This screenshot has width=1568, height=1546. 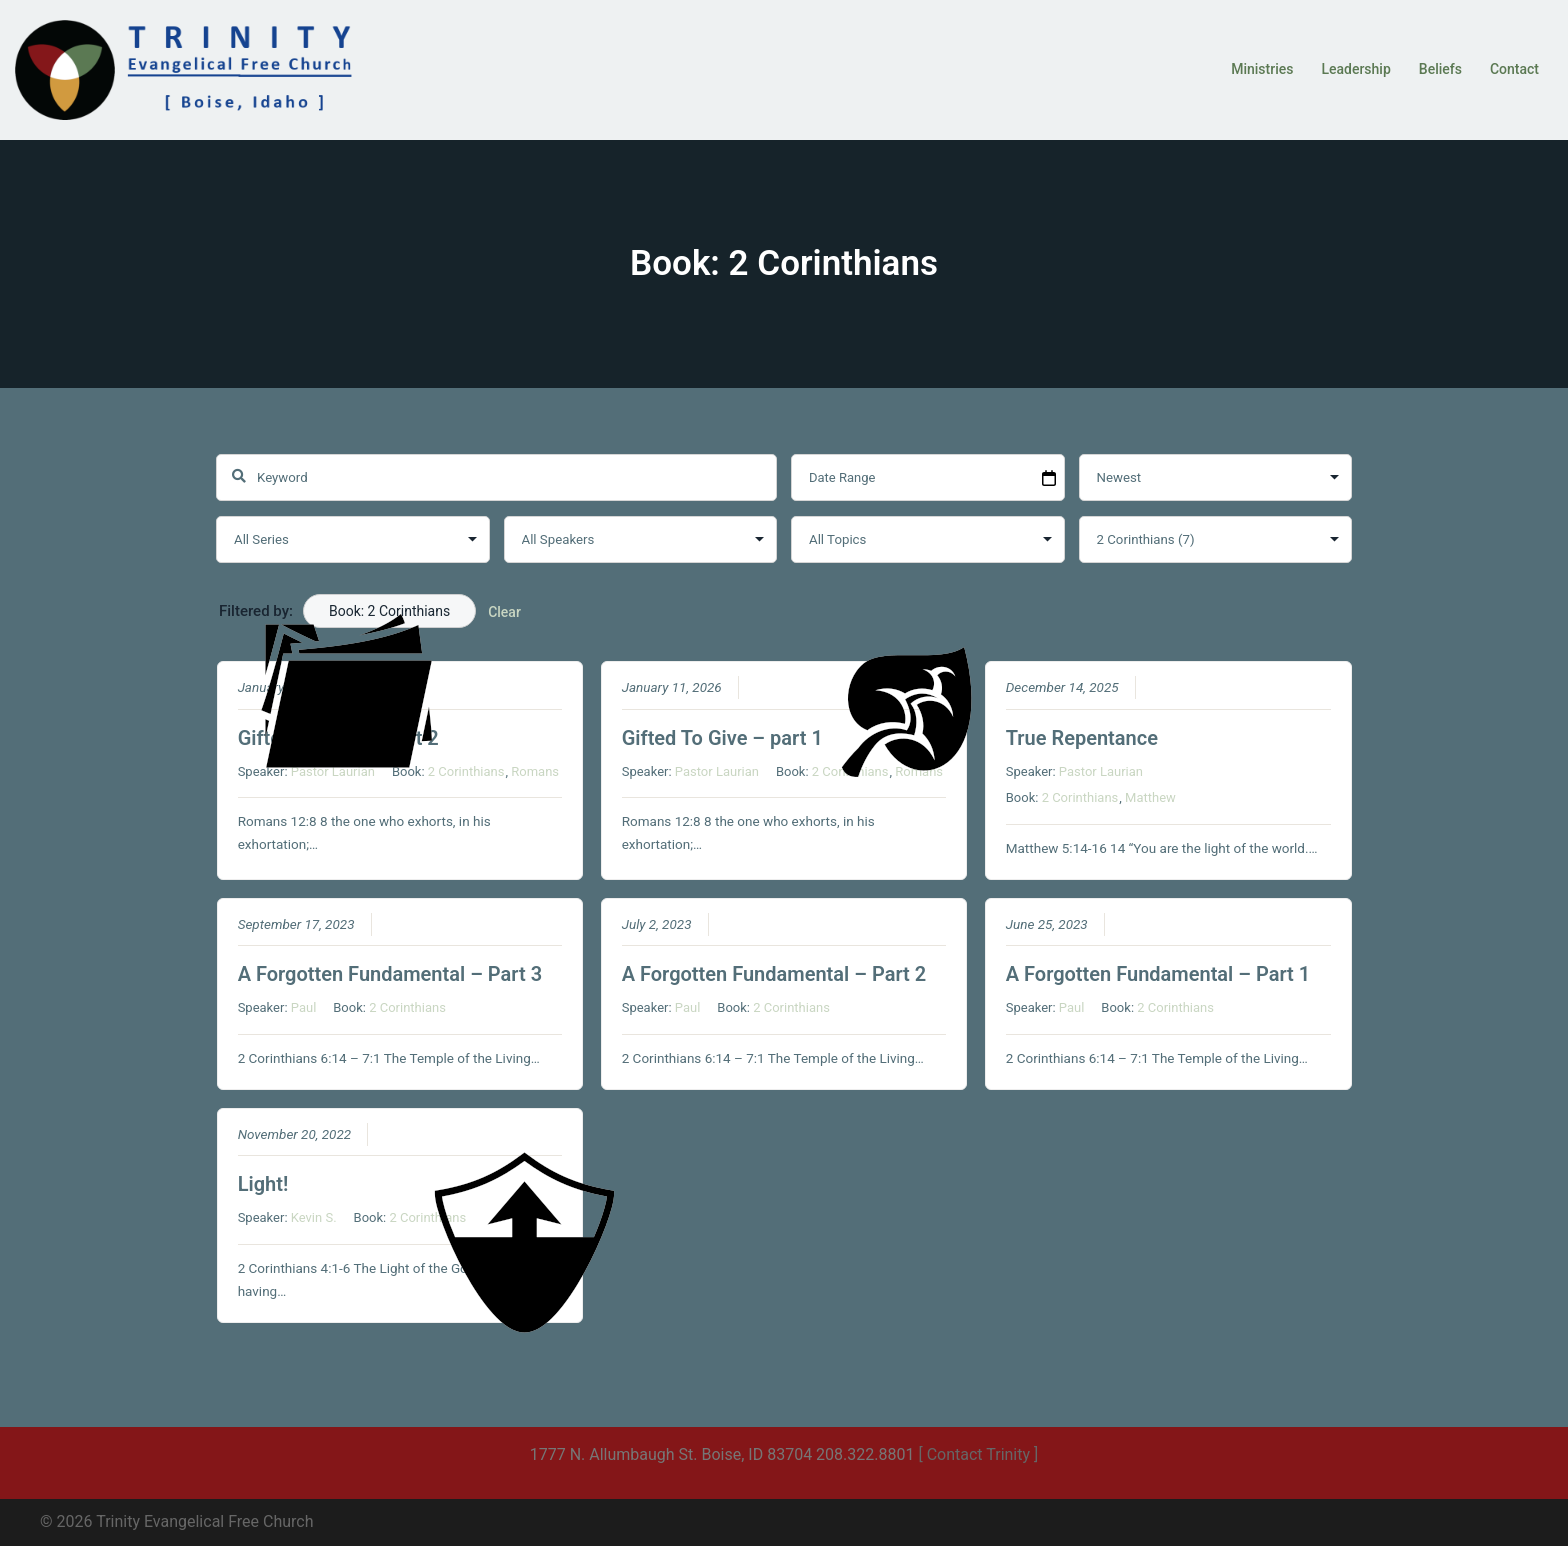 What do you see at coordinates (907, 712) in the screenshot?
I see `nature or plant category in a game inventory` at bounding box center [907, 712].